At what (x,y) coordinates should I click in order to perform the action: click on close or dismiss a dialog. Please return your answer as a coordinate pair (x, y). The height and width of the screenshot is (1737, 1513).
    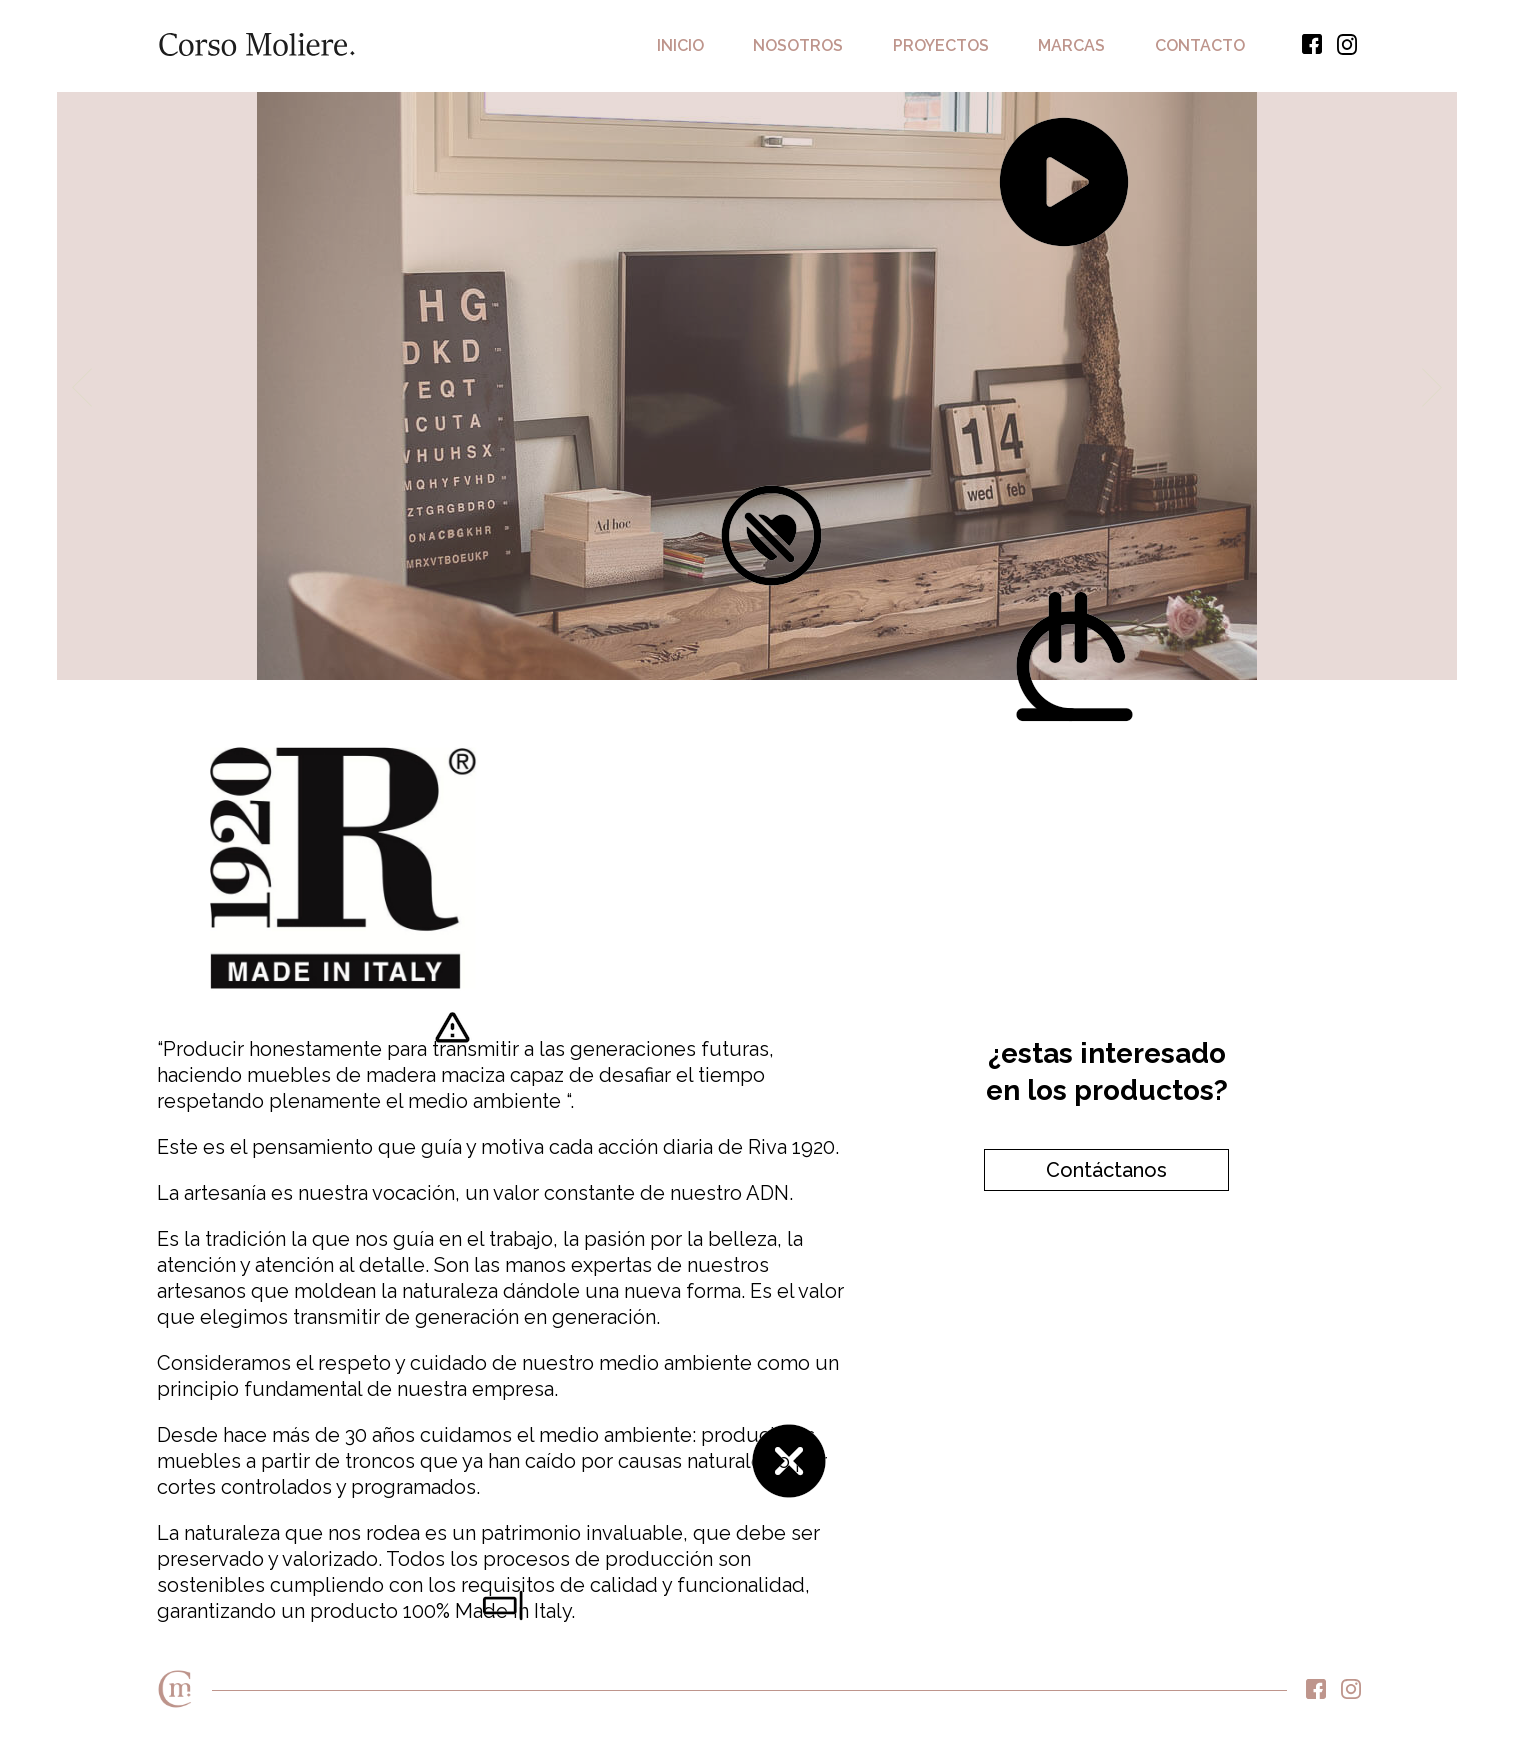
    Looking at the image, I should click on (789, 1461).